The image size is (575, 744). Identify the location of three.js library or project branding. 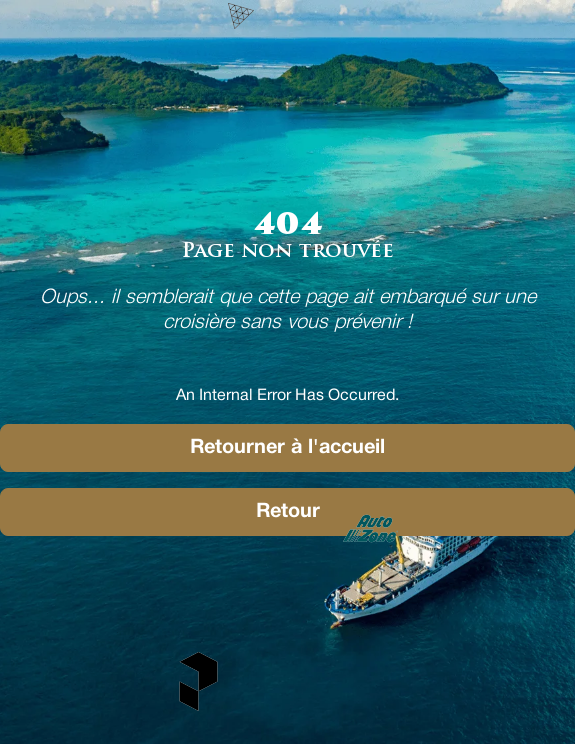
(241, 16).